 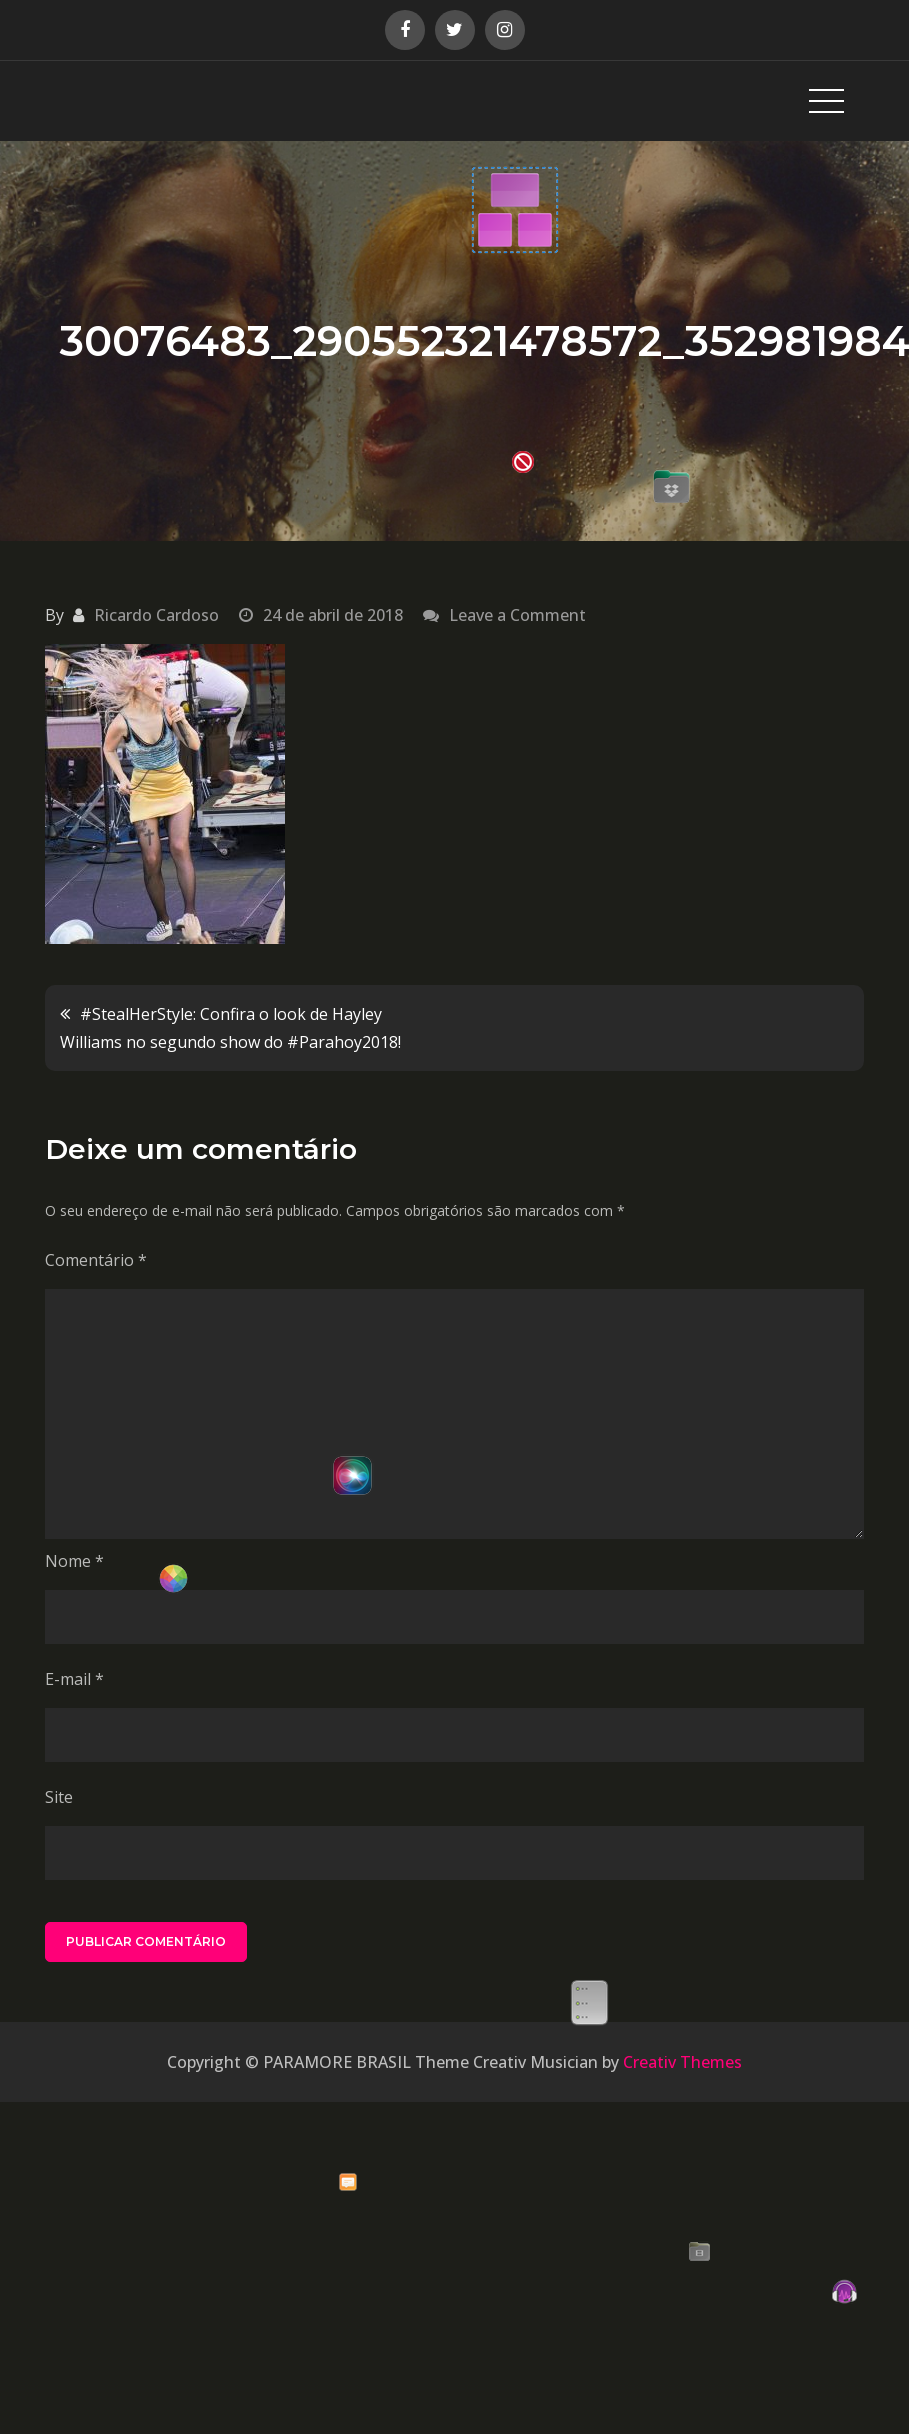 What do you see at coordinates (699, 2251) in the screenshot?
I see `open your videos folder` at bounding box center [699, 2251].